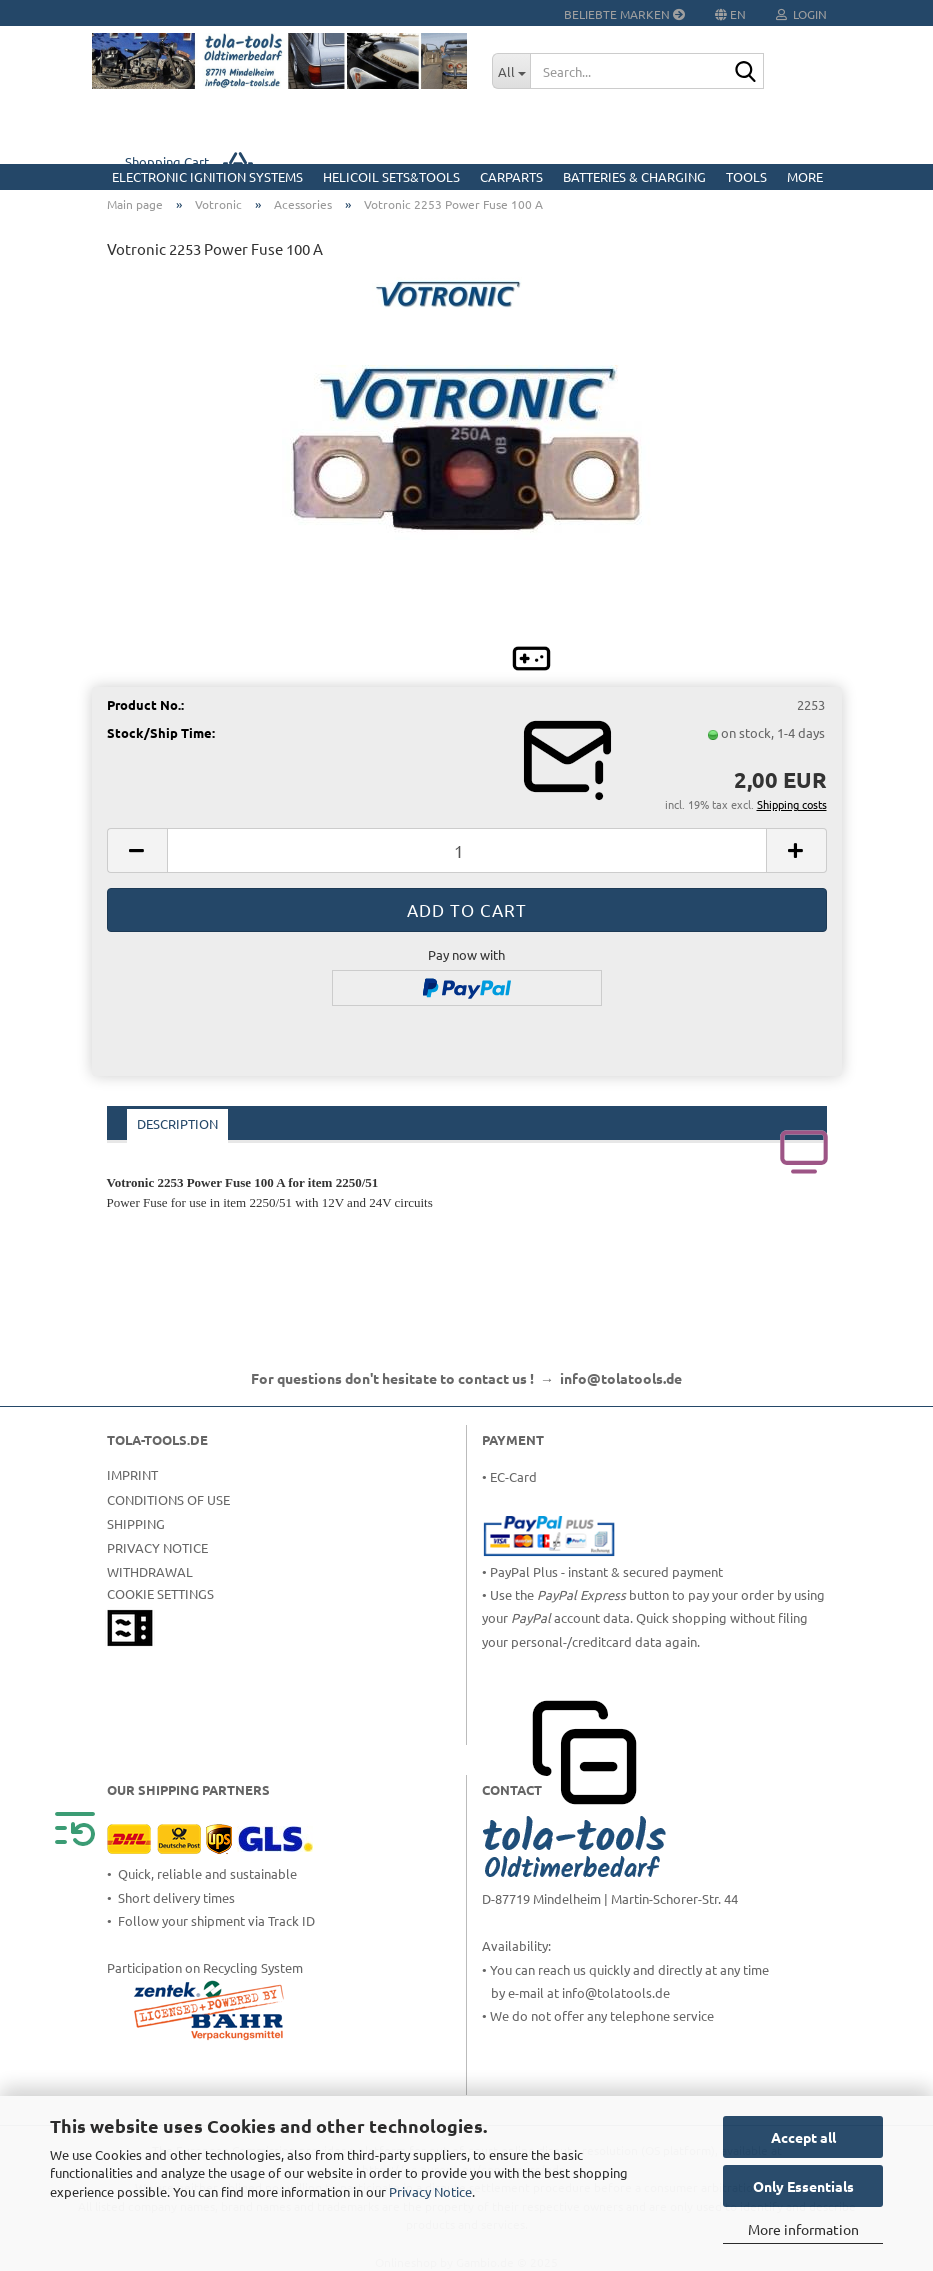 This screenshot has height=2271, width=933. I want to click on indicates a problem with an email or message, so click(567, 756).